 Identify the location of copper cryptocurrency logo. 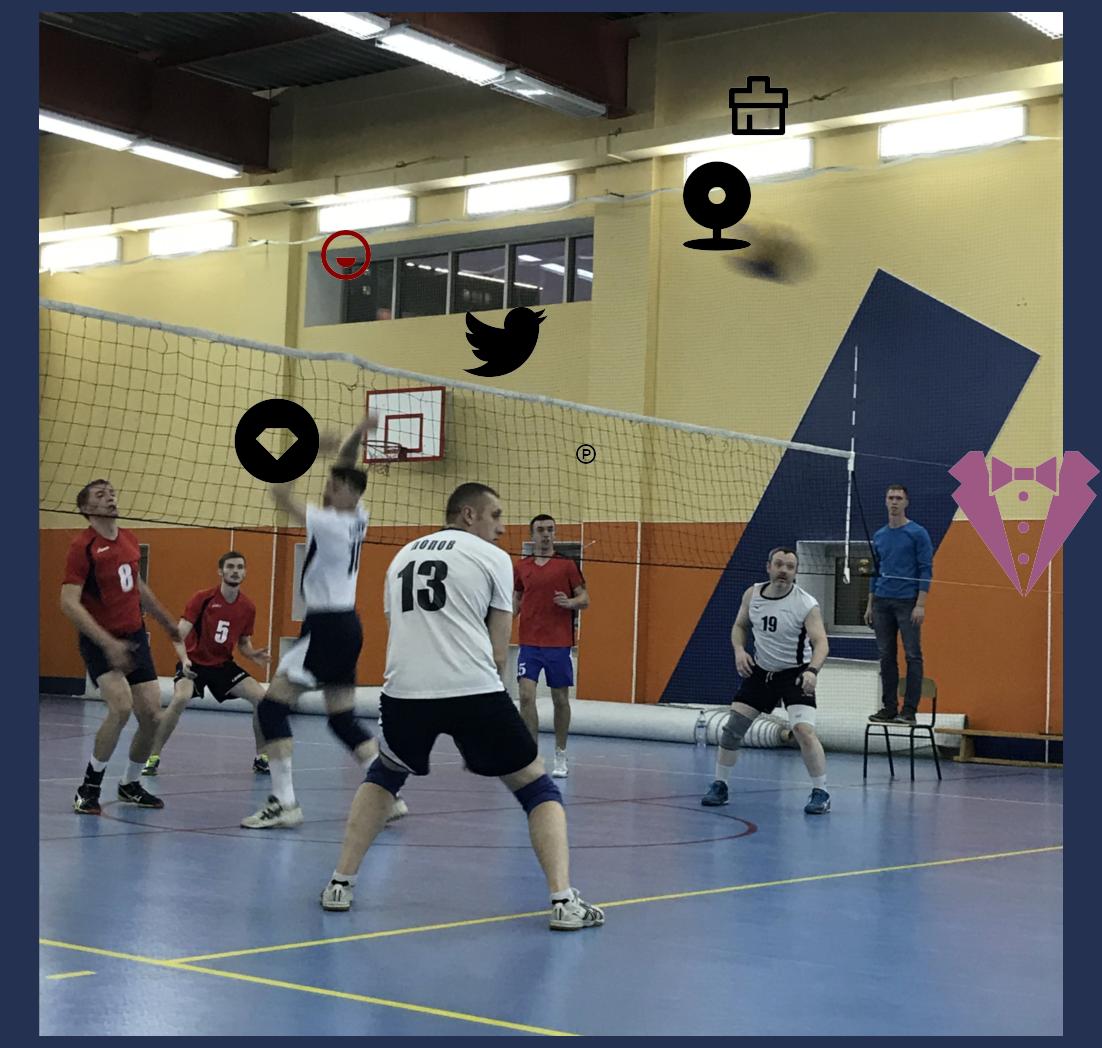
(277, 441).